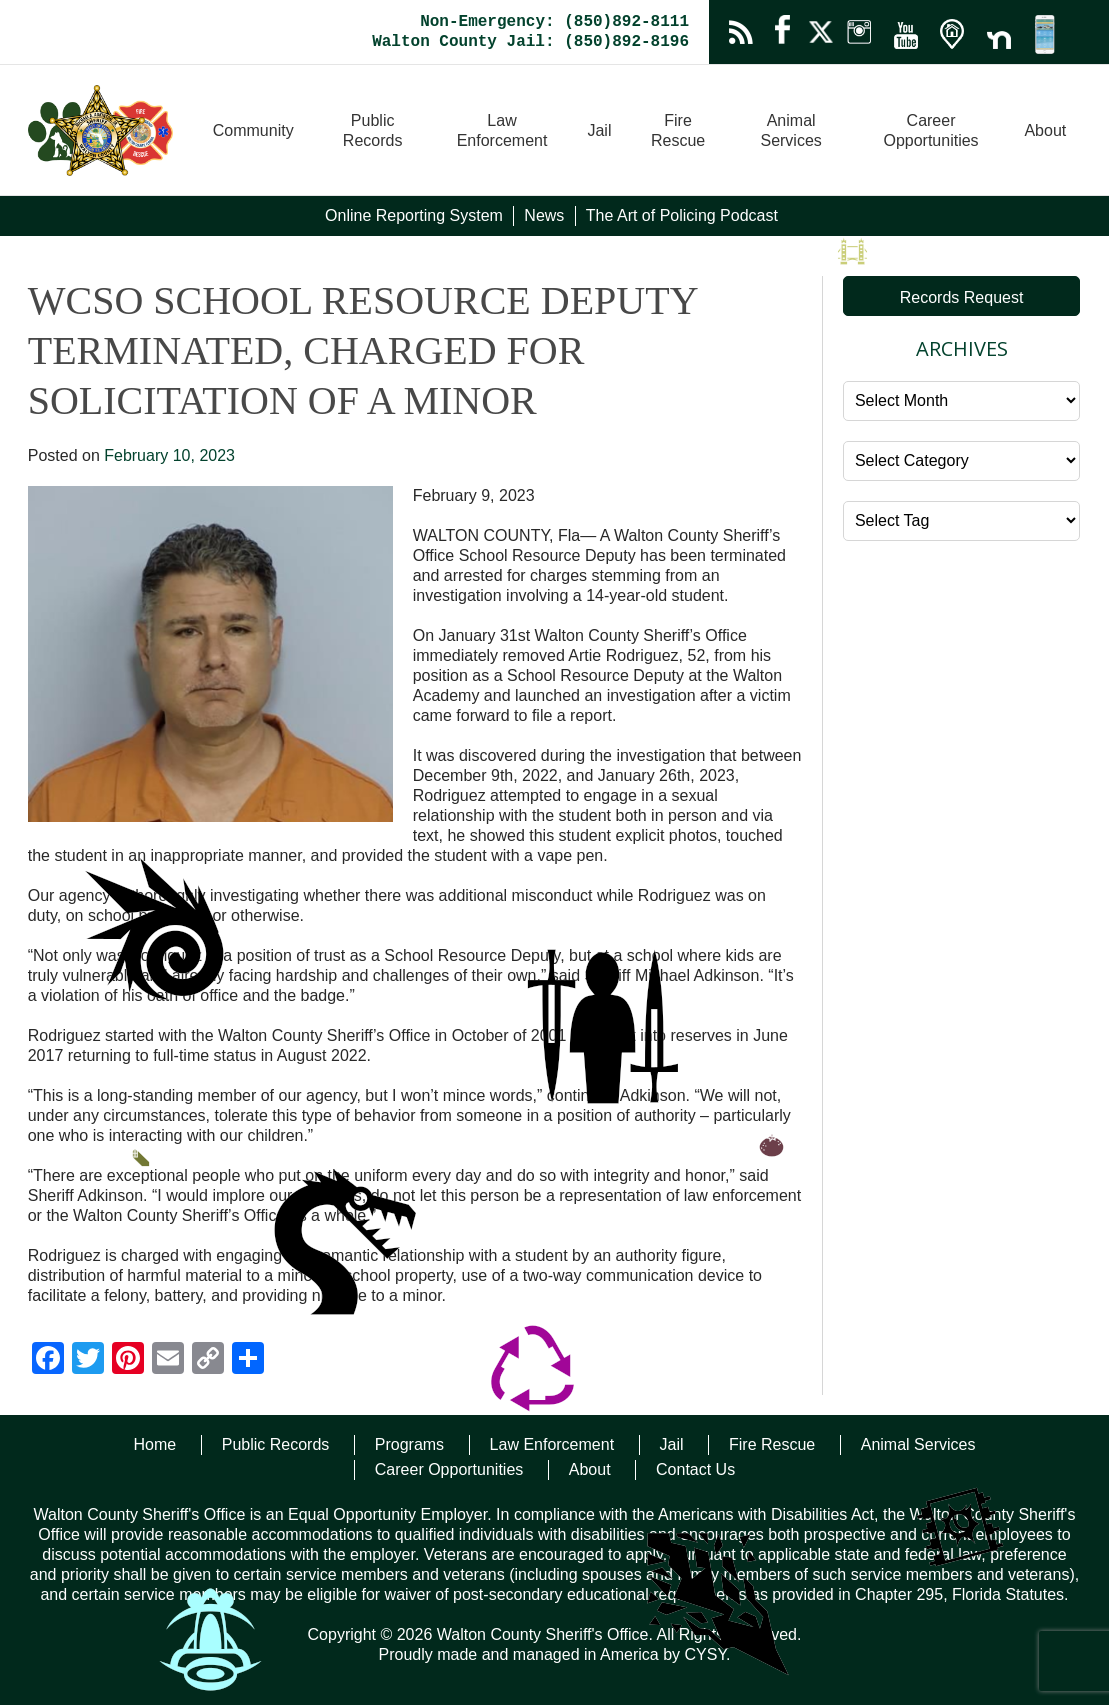 The width and height of the screenshot is (1109, 1705). Describe the element at coordinates (852, 250) in the screenshot. I see `view London landmarks or attractions` at that location.